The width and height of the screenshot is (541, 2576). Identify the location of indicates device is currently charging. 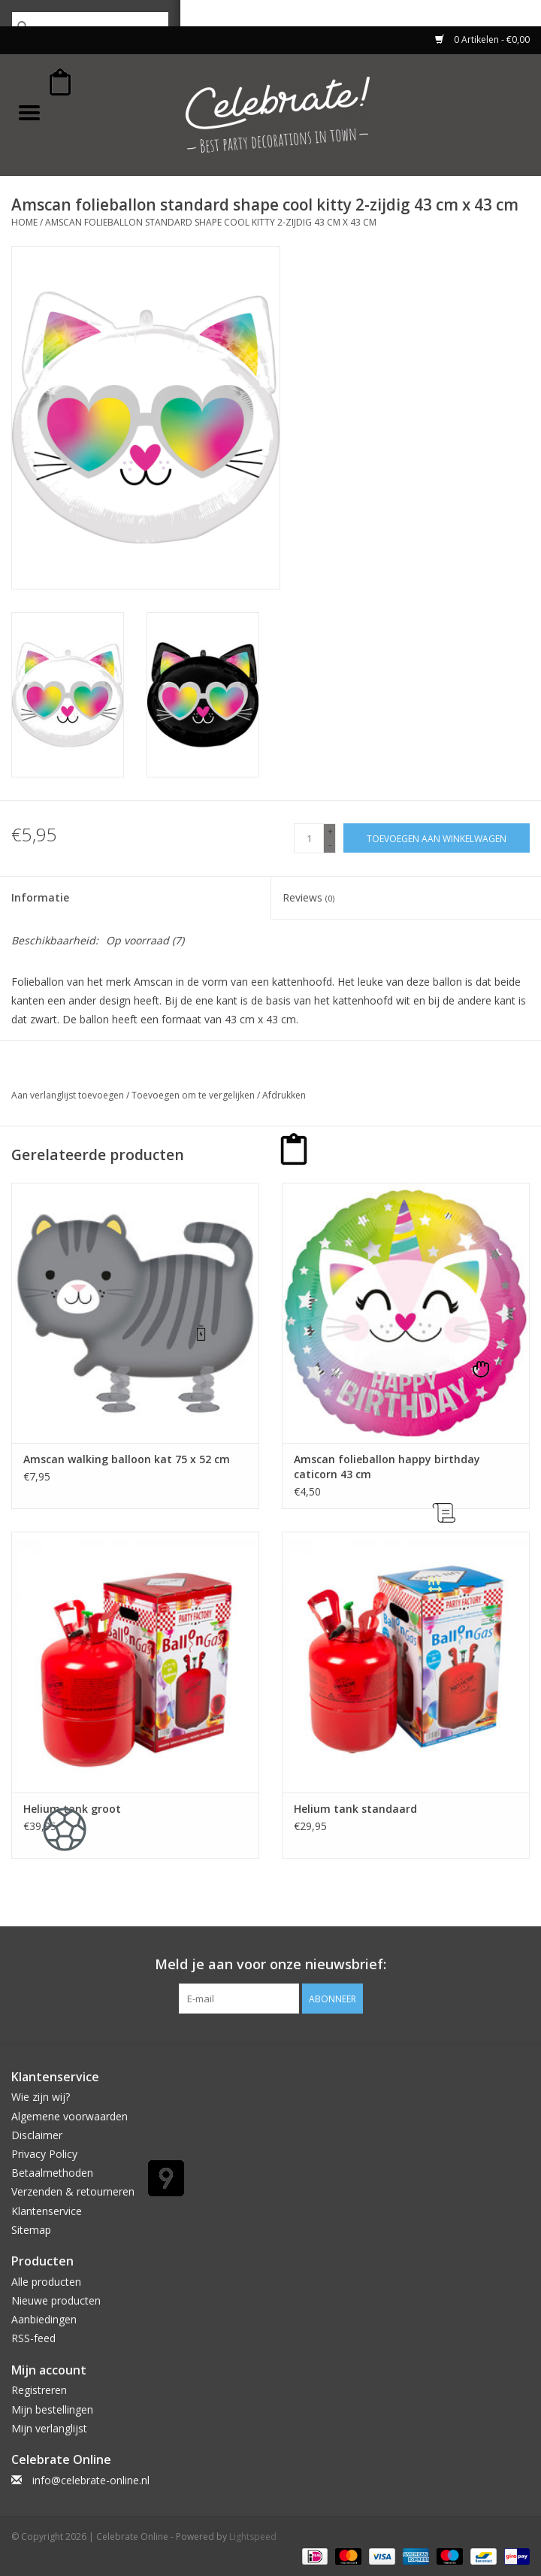
(201, 1333).